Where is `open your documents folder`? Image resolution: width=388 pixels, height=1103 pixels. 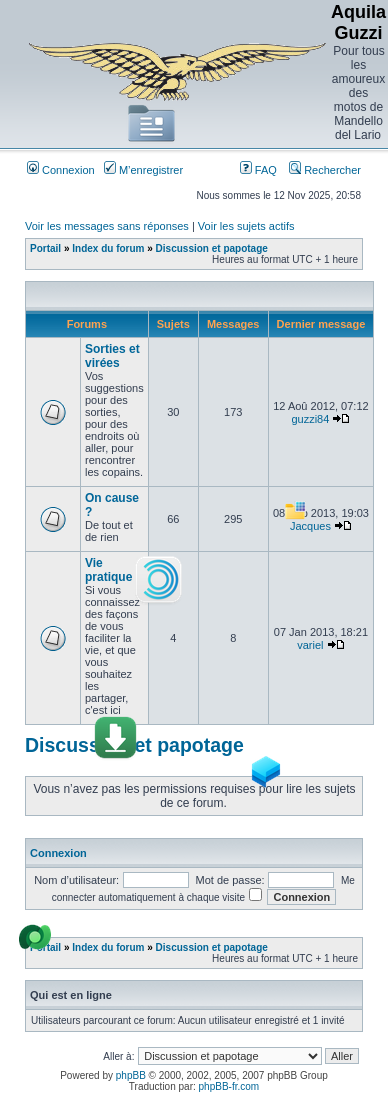 open your documents folder is located at coordinates (151, 124).